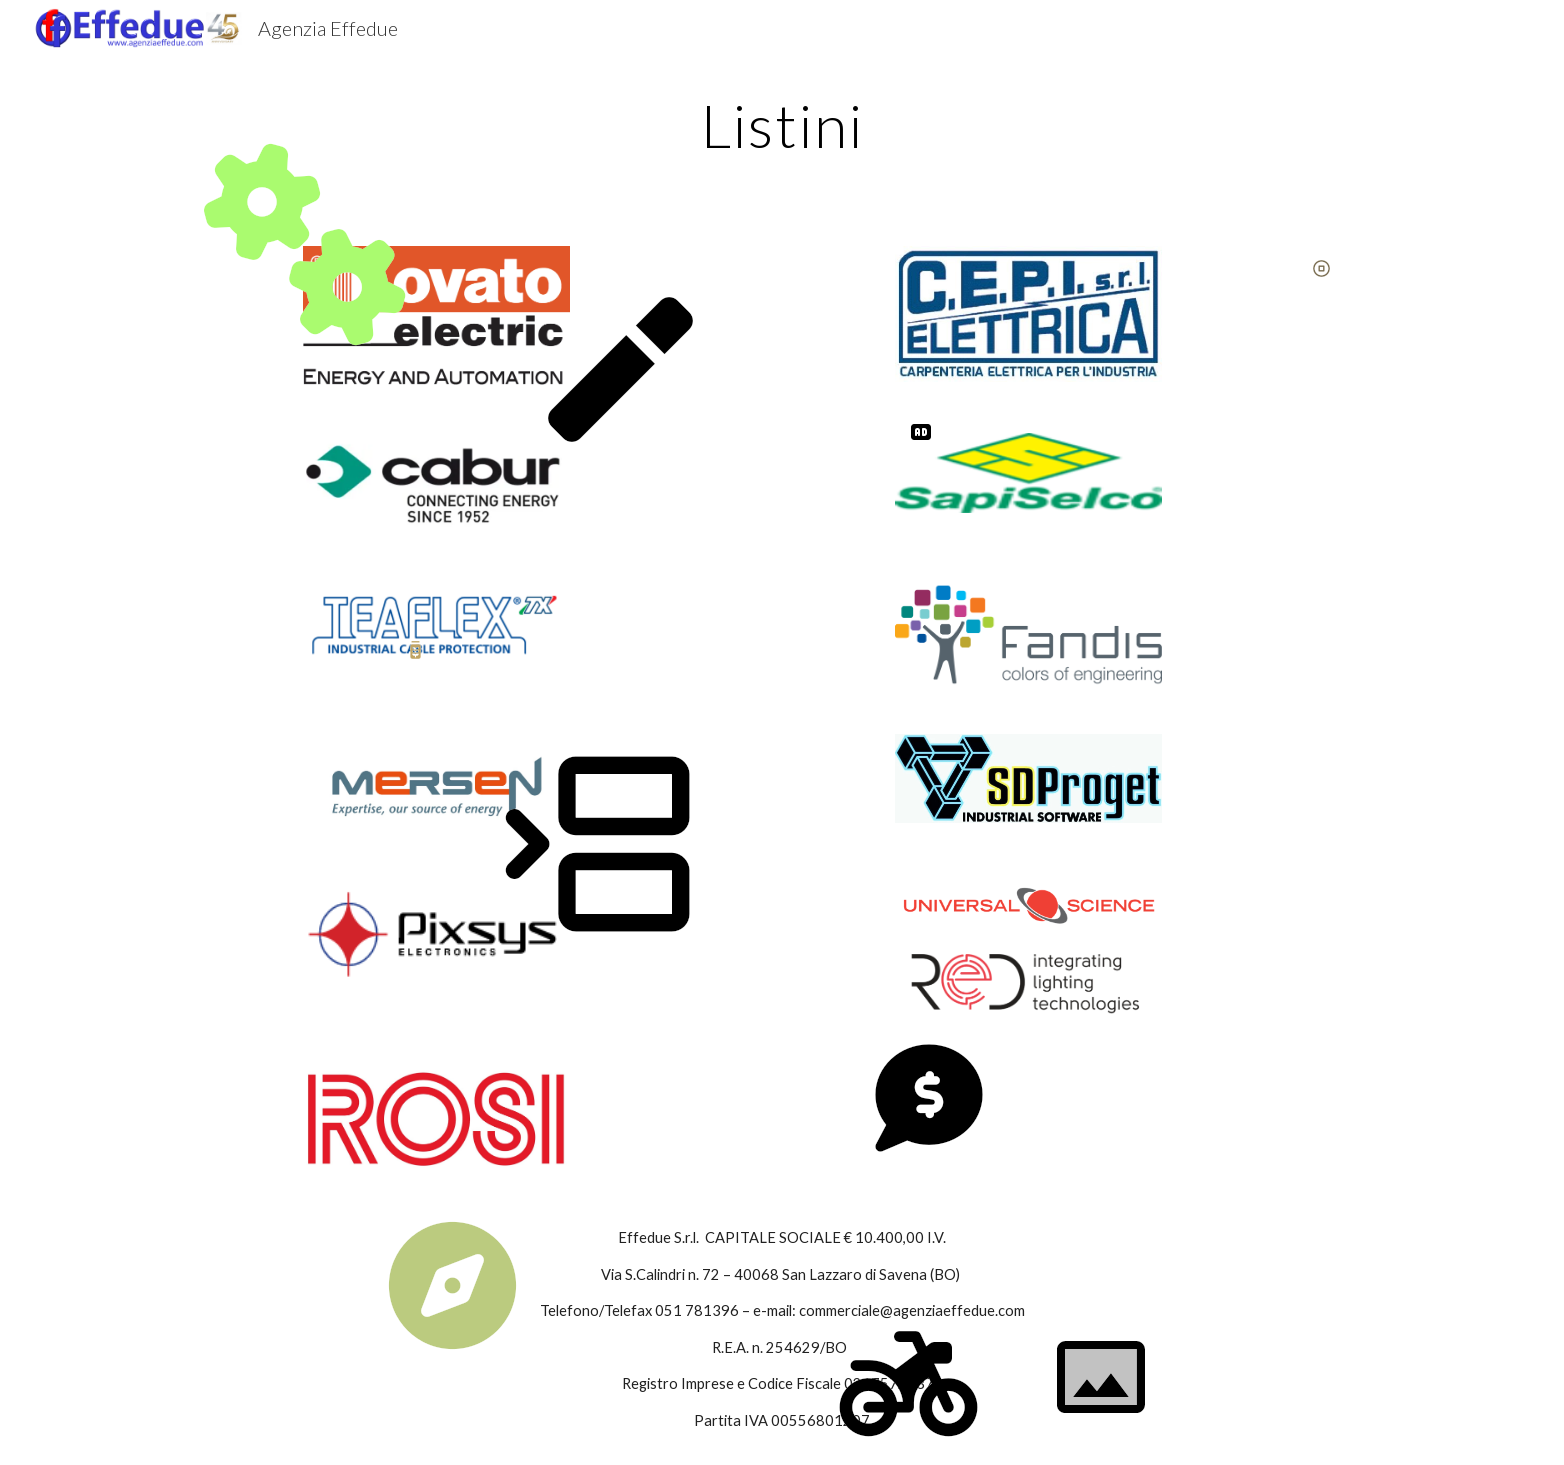 The width and height of the screenshot is (1564, 1465). What do you see at coordinates (921, 432) in the screenshot?
I see `indicates sponsored or advertisement content` at bounding box center [921, 432].